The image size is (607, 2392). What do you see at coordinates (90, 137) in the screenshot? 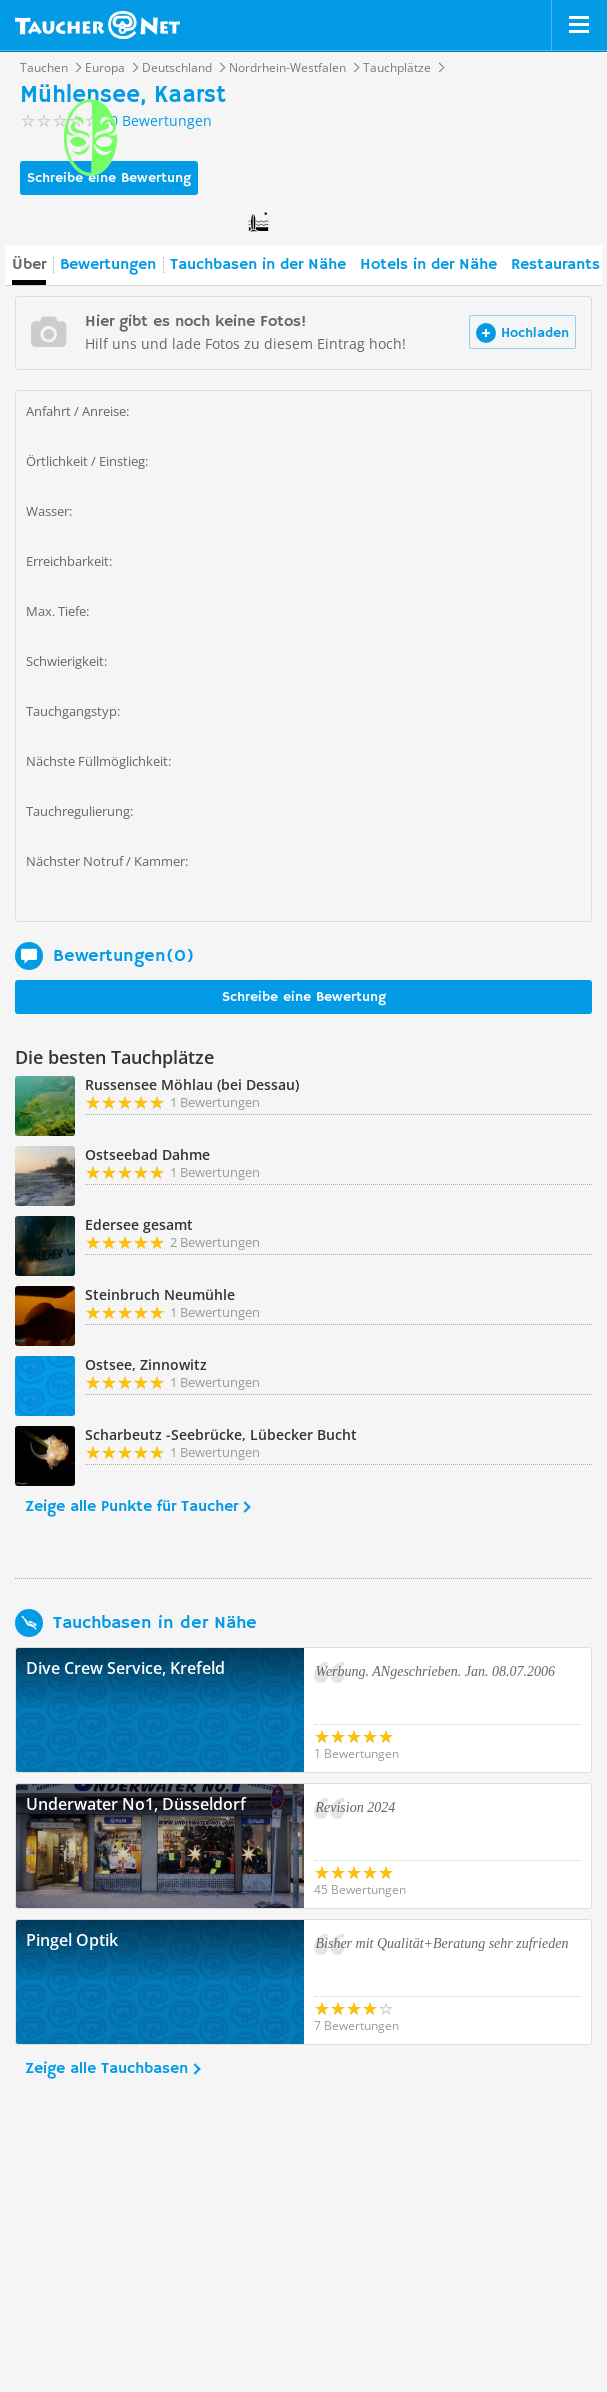
I see `select a mask or disguise item in gameplay` at bounding box center [90, 137].